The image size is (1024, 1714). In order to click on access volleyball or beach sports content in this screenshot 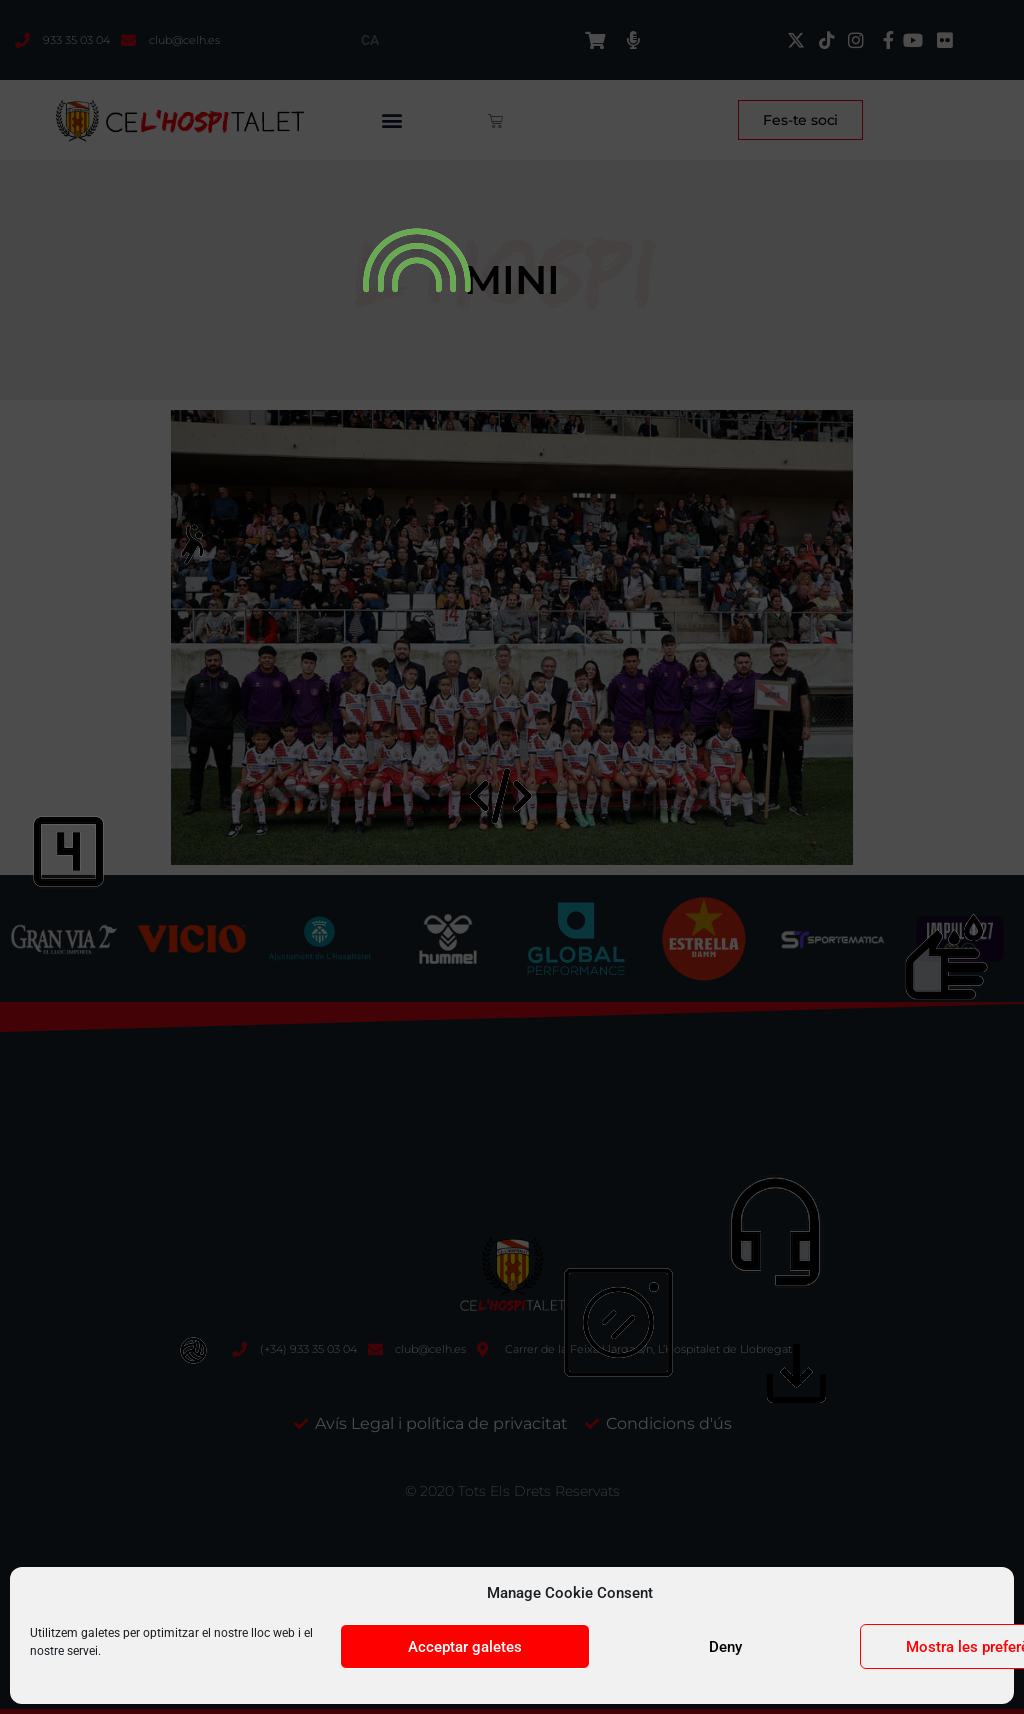, I will do `click(193, 1350)`.